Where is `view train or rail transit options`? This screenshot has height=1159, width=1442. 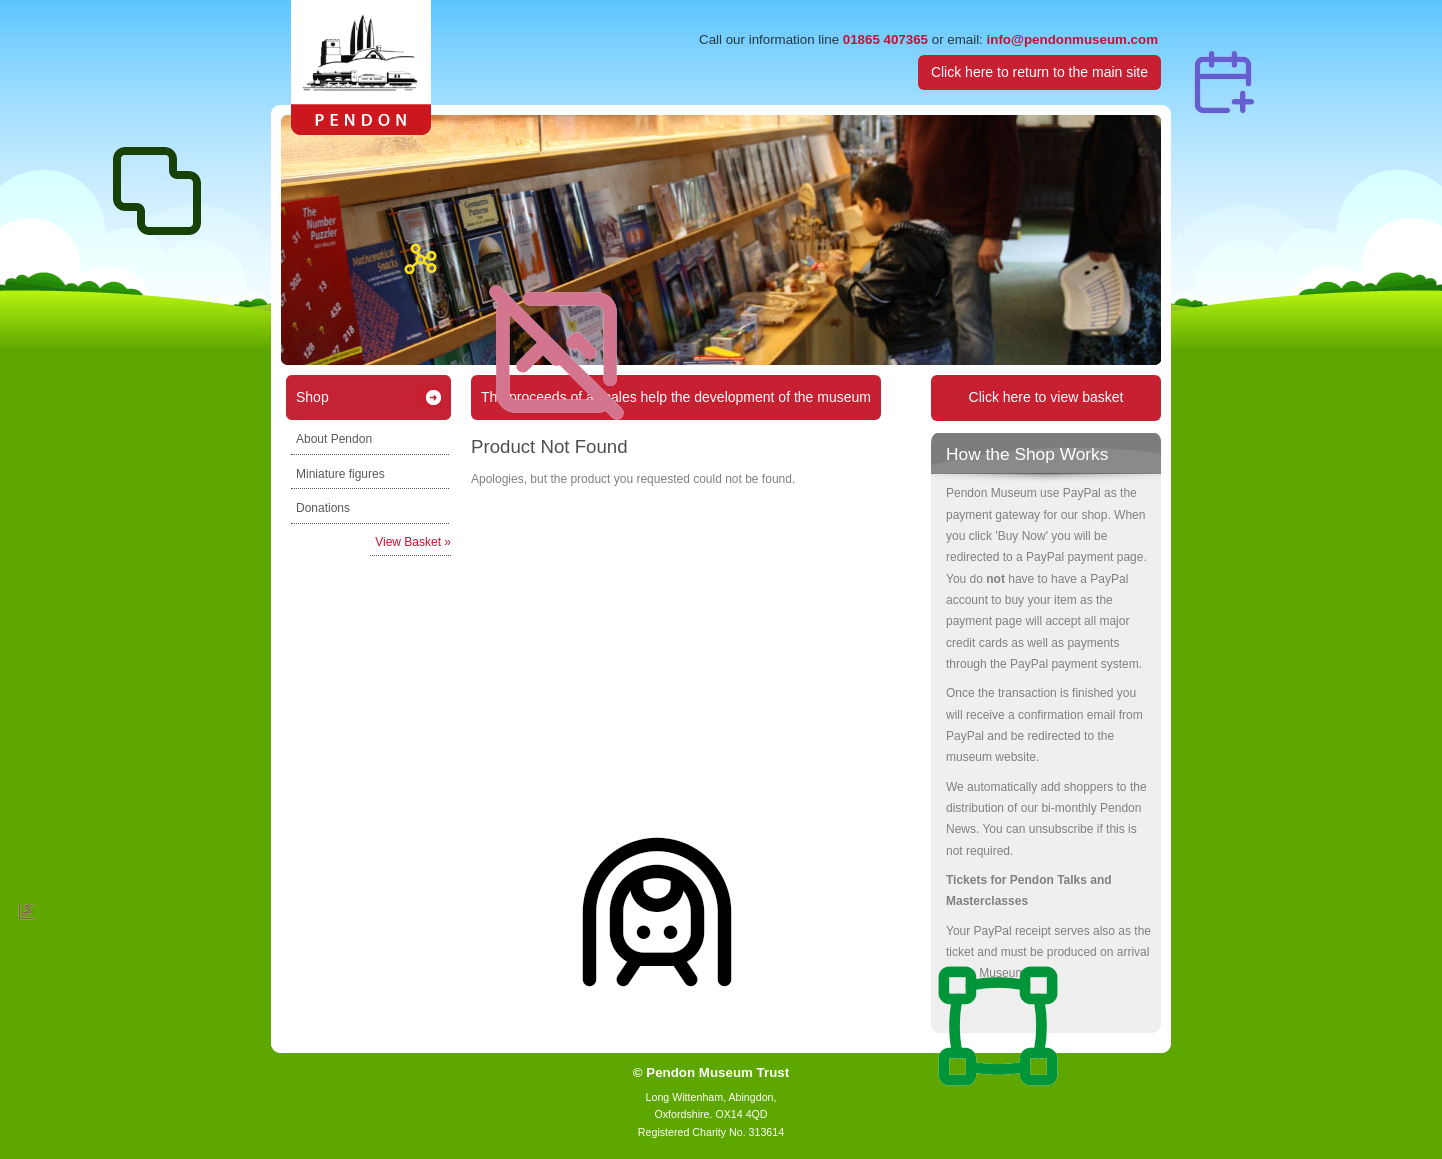
view train or rail transit options is located at coordinates (657, 912).